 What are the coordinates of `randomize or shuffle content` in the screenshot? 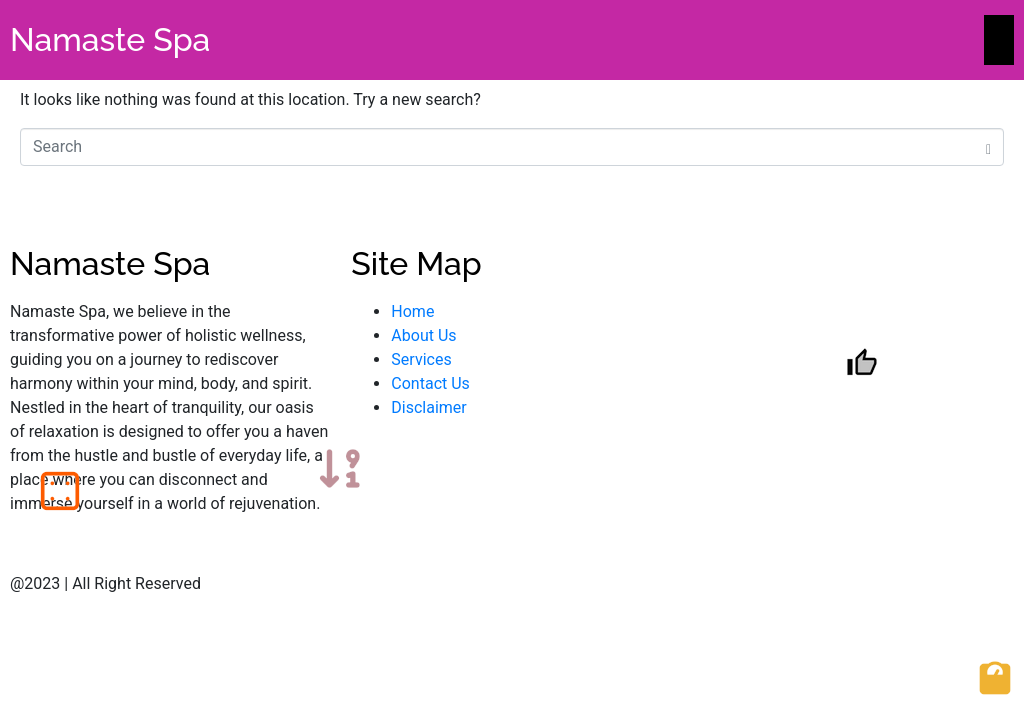 It's located at (60, 491).